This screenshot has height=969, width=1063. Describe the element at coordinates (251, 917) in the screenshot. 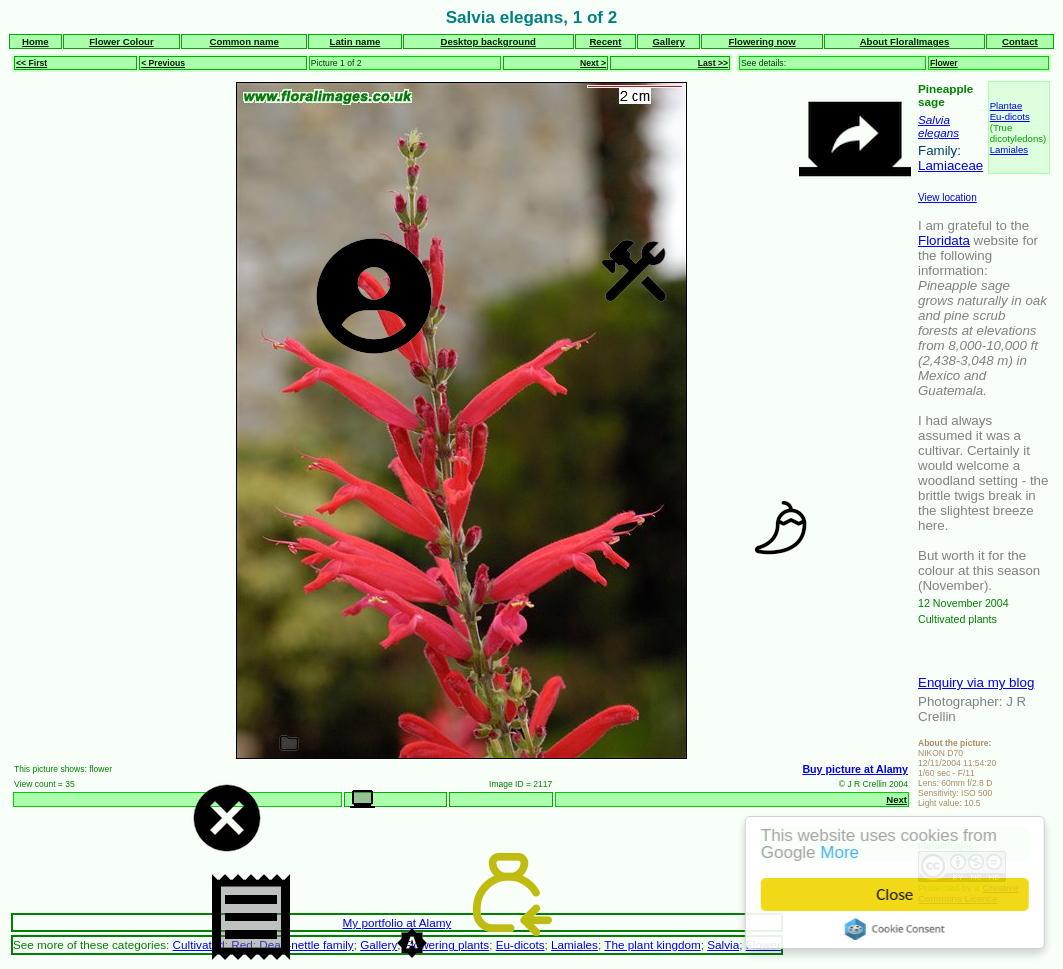

I see `view purchase receipt or transaction history` at that location.